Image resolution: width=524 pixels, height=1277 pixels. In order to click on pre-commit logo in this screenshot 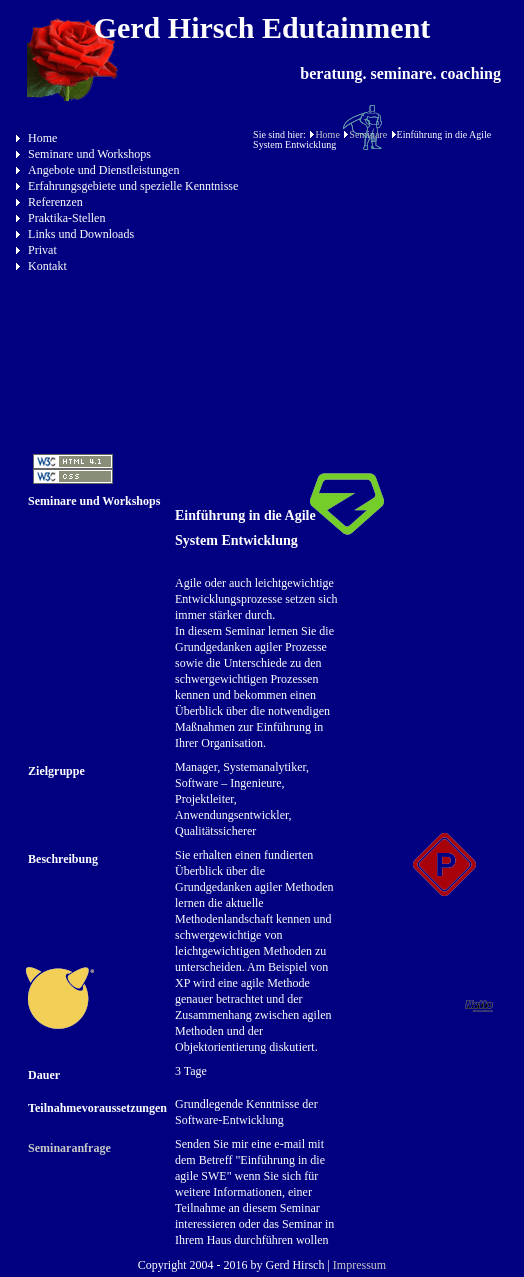, I will do `click(444, 864)`.